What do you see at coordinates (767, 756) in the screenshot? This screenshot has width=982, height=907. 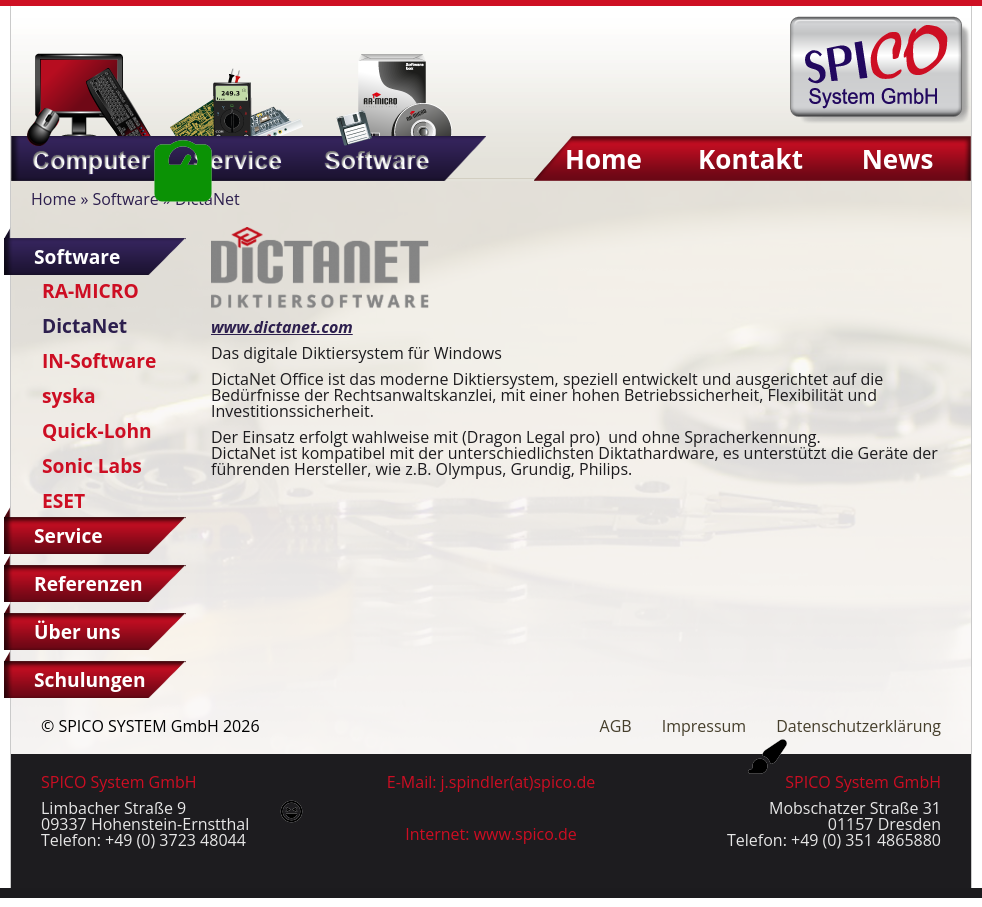 I see `access drawing or painting tools` at bounding box center [767, 756].